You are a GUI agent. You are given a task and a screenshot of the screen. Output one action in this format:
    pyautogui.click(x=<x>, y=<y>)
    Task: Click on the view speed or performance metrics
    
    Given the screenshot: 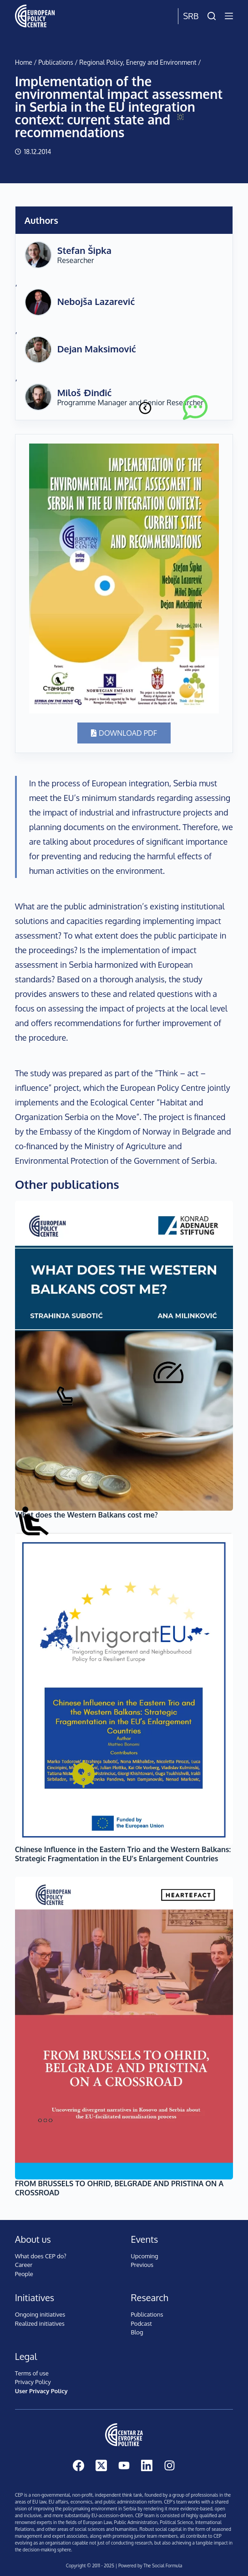 What is the action you would take?
    pyautogui.click(x=168, y=1373)
    